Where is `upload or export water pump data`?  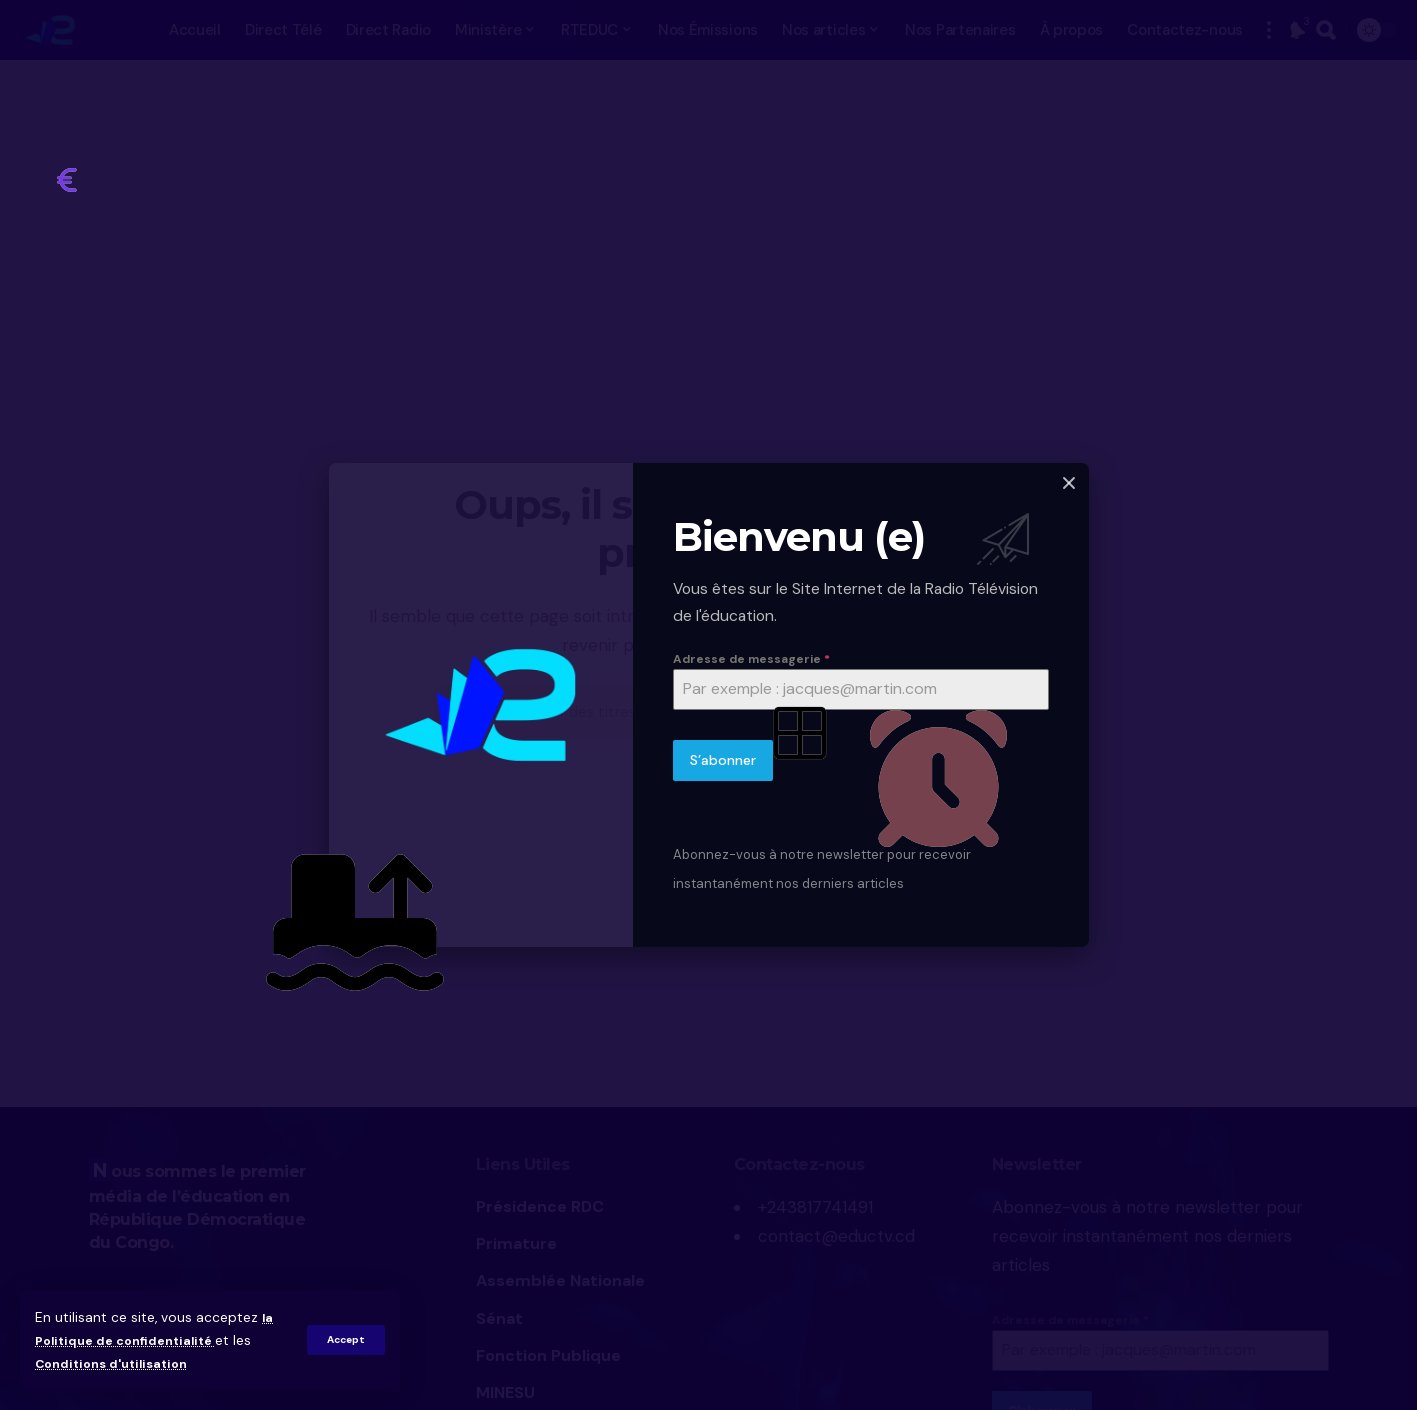 upload or export water pump data is located at coordinates (355, 918).